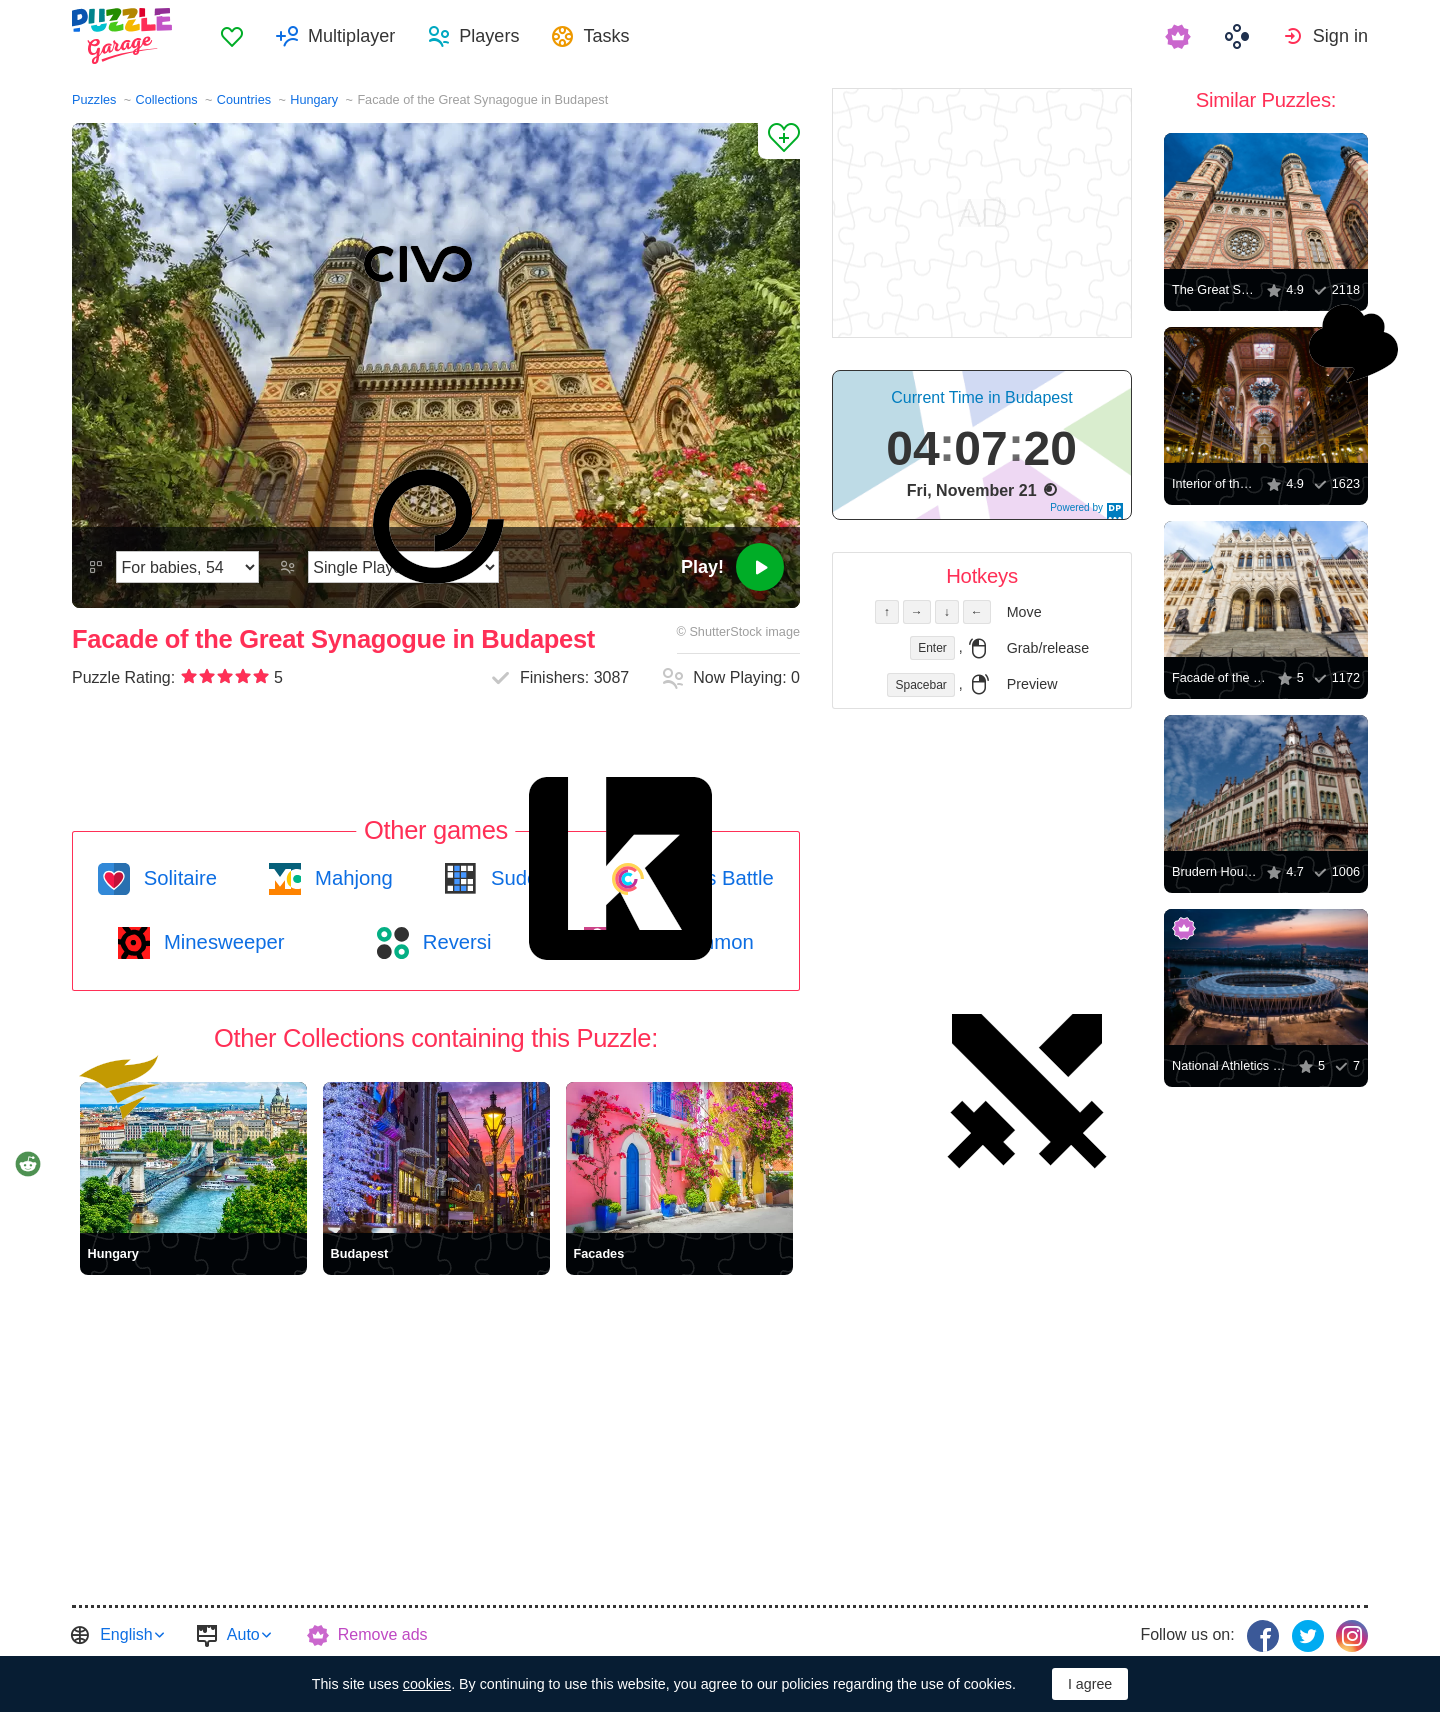  I want to click on Pingdom website monitoring service logo, so click(119, 1087).